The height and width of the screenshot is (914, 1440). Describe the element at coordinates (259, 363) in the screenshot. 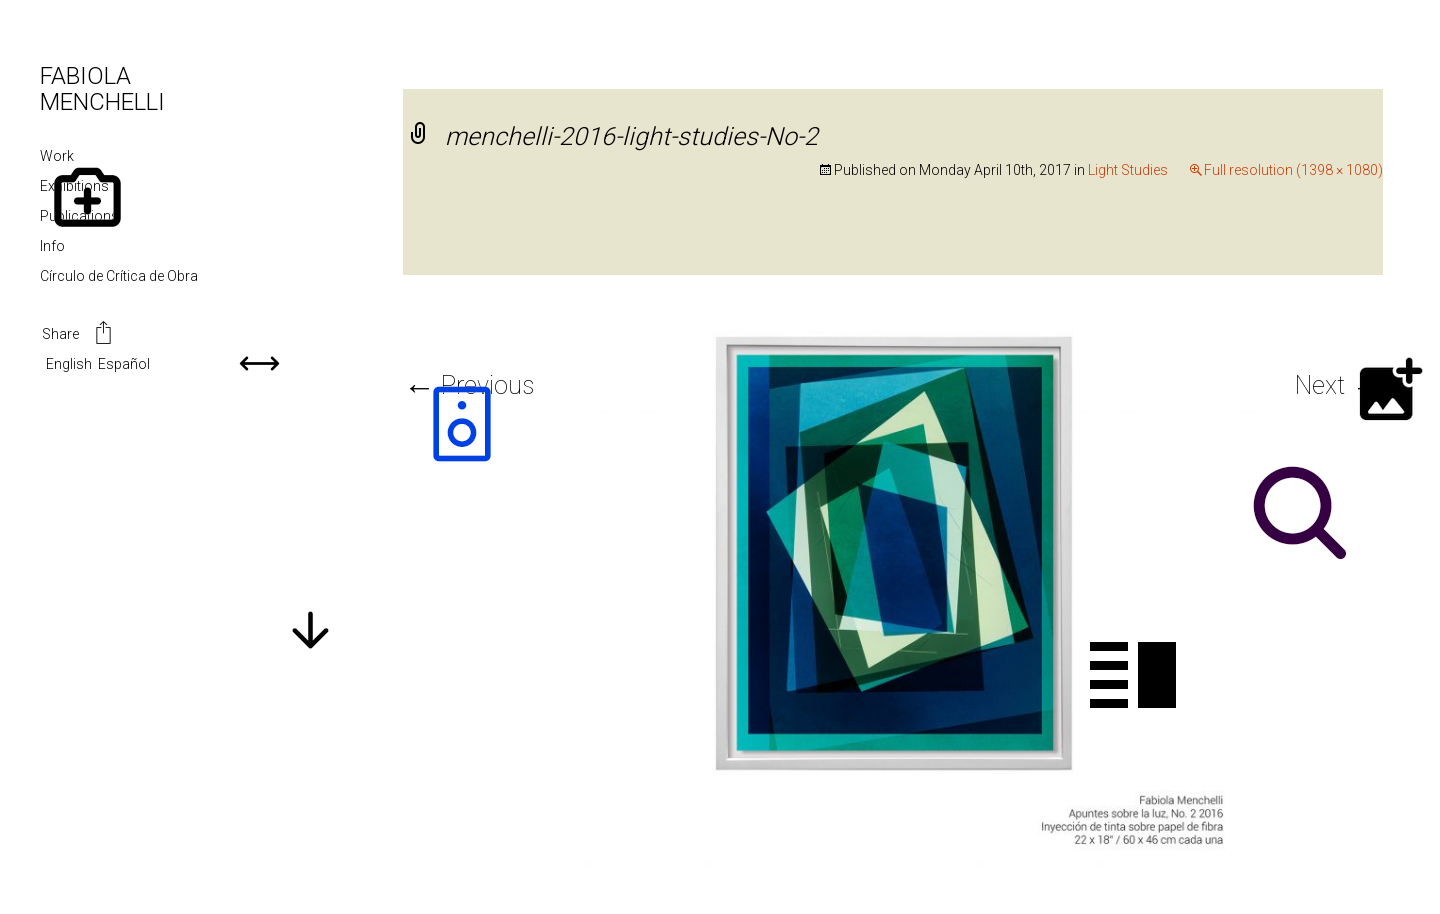

I see `adjust horizontal spacing or width` at that location.